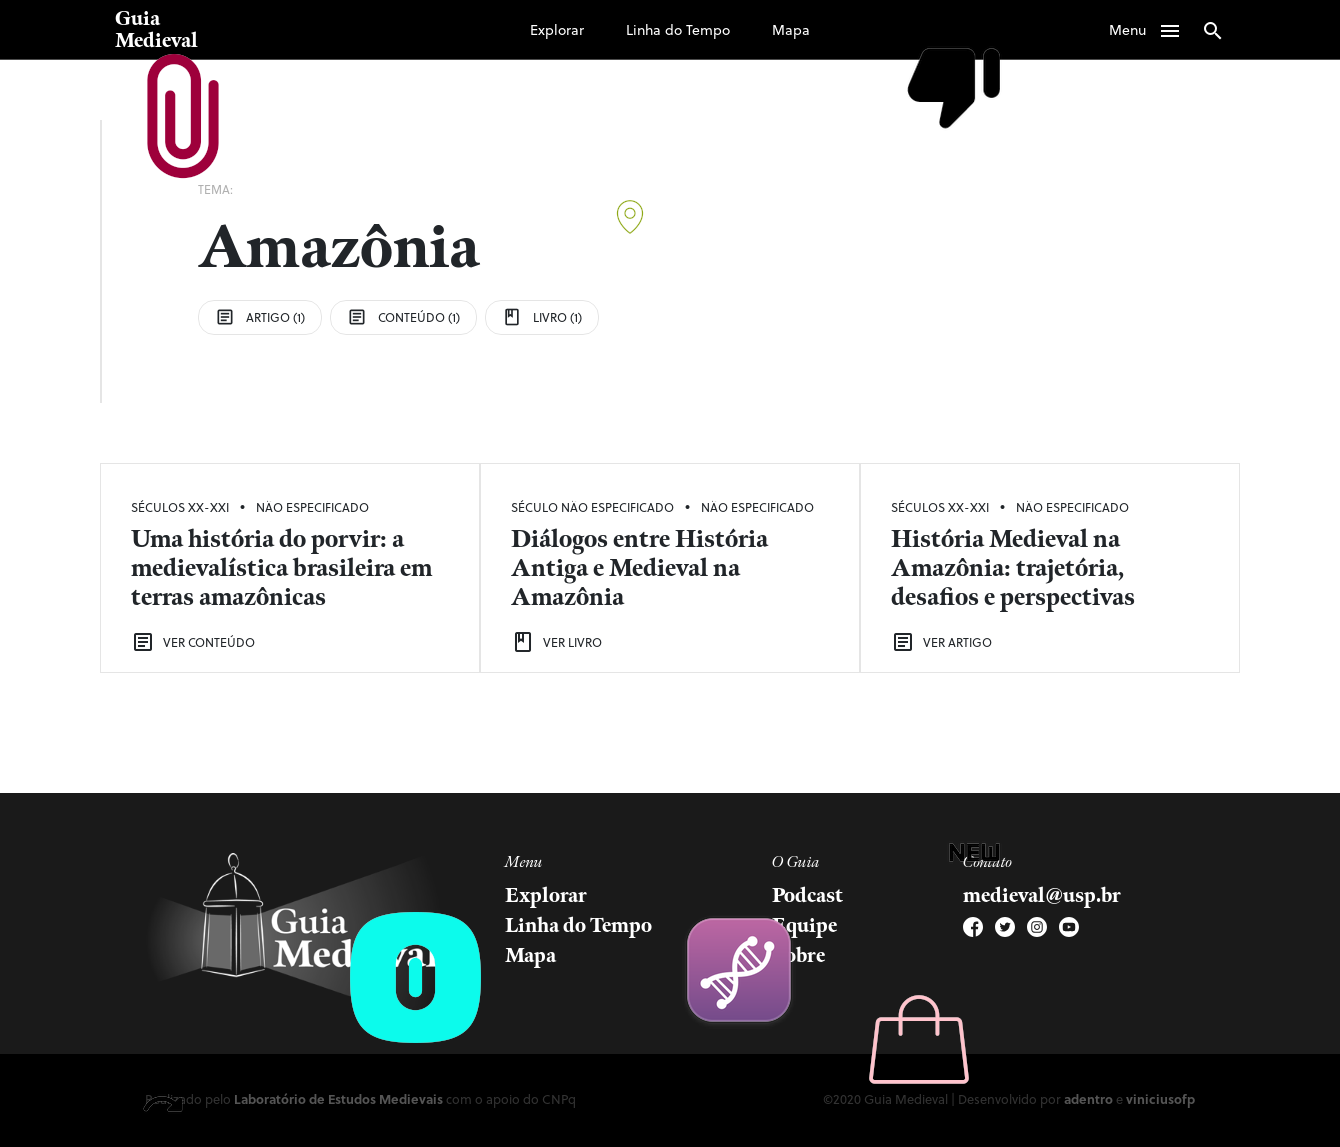 This screenshot has height=1147, width=1340. Describe the element at coordinates (630, 217) in the screenshot. I see `view or set a location on the map` at that location.